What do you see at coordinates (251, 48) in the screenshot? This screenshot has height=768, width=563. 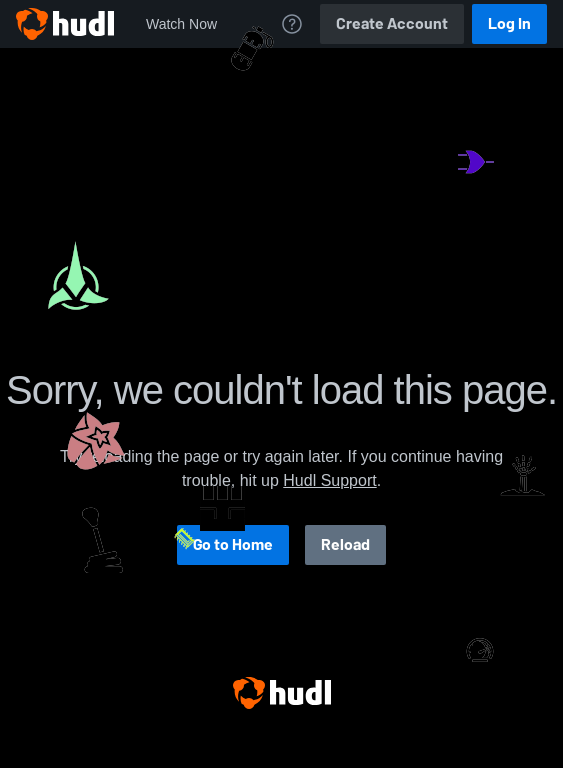 I see `select flash grenade weapon or equipment` at bounding box center [251, 48].